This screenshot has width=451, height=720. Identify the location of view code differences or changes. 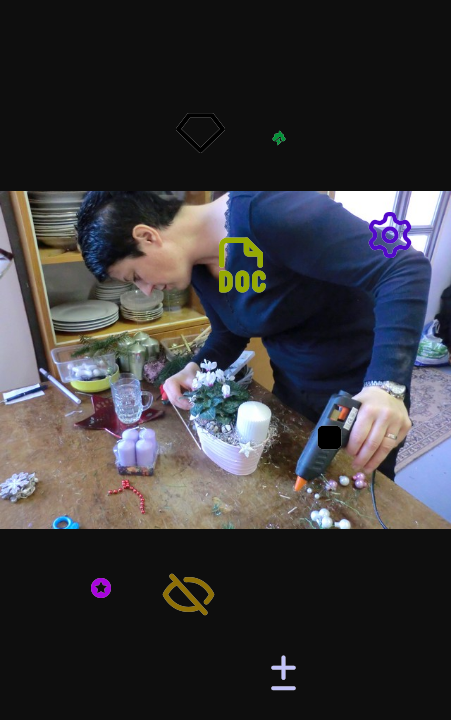
(283, 673).